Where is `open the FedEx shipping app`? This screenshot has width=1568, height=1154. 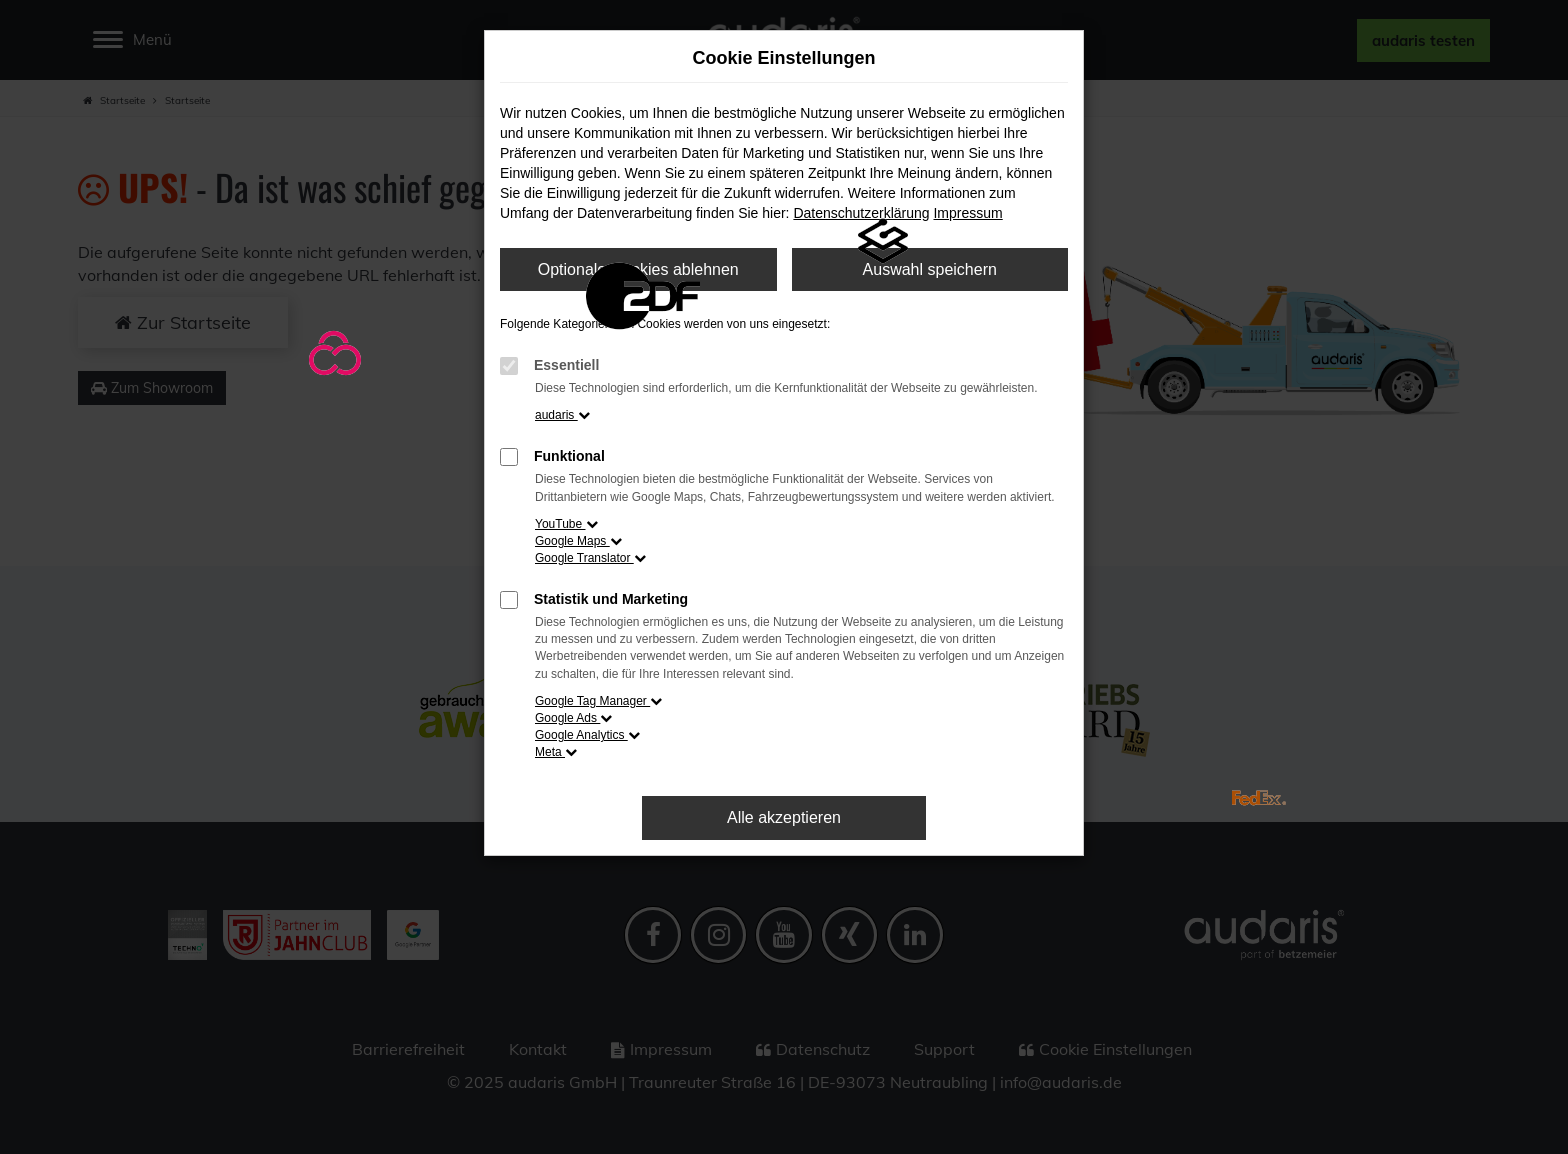
open the FedEx shipping app is located at coordinates (1259, 798).